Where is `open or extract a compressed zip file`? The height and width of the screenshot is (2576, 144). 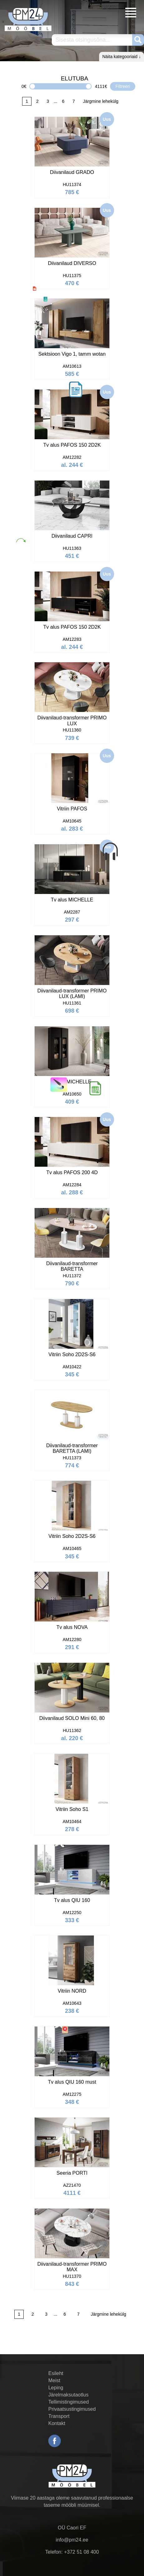
open or extract a compressed zip file is located at coordinates (46, 299).